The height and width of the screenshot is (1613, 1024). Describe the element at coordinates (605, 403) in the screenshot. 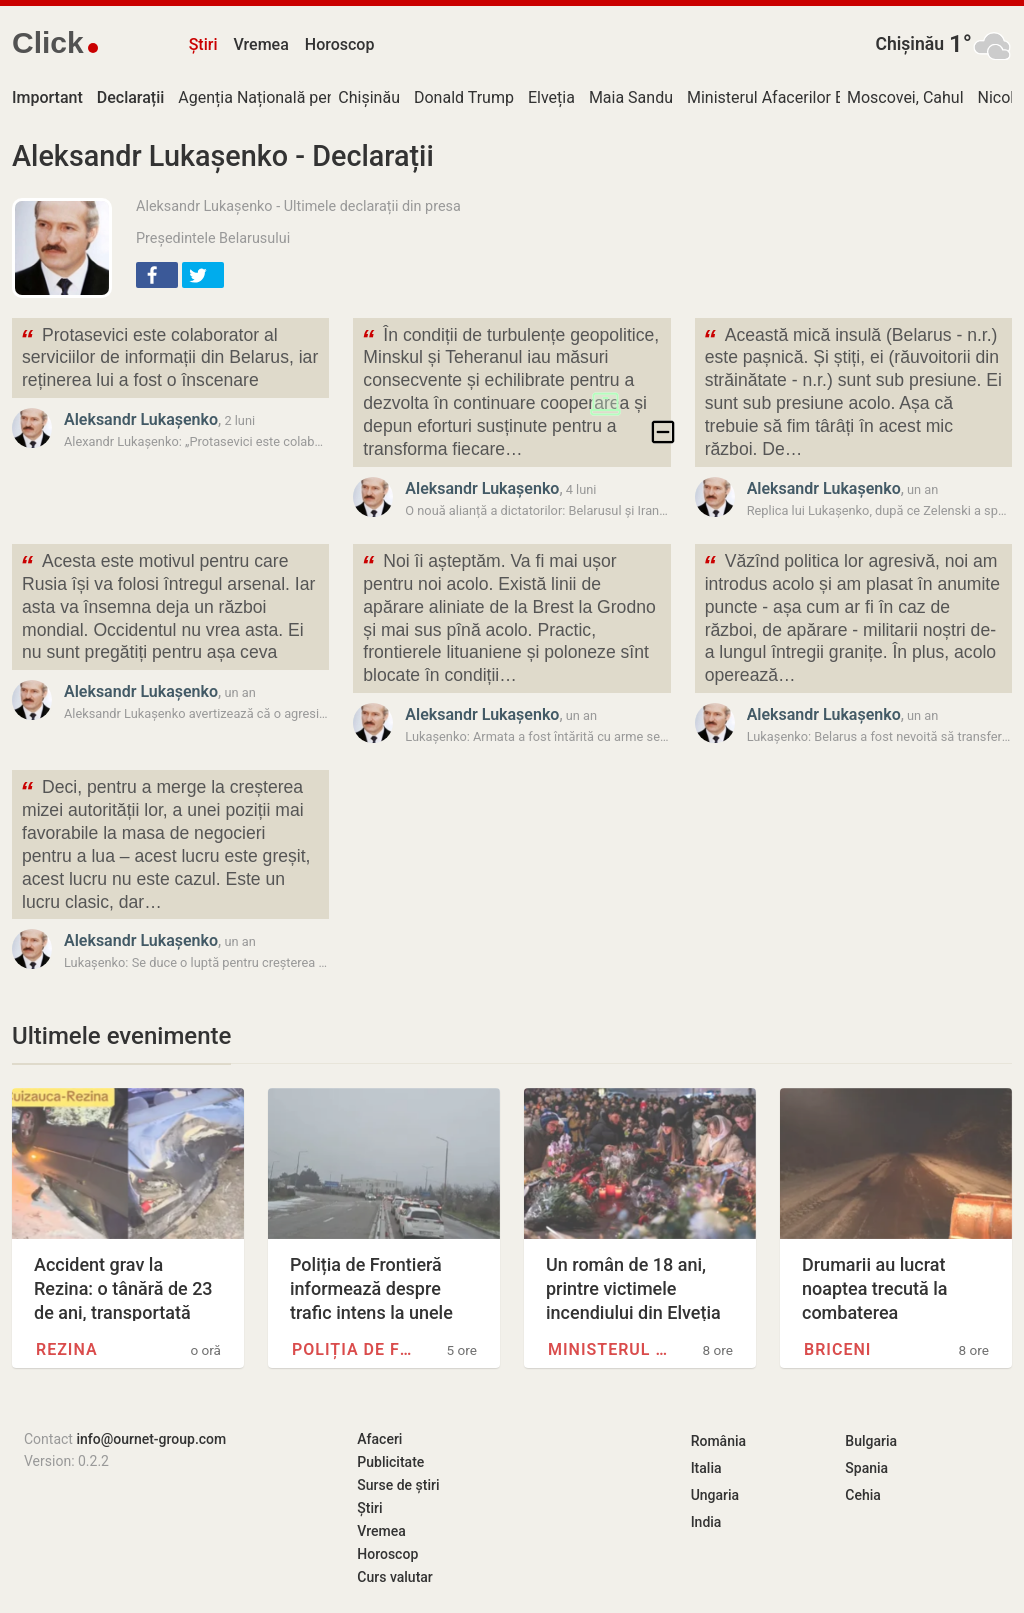

I see `switch to desktop view` at that location.